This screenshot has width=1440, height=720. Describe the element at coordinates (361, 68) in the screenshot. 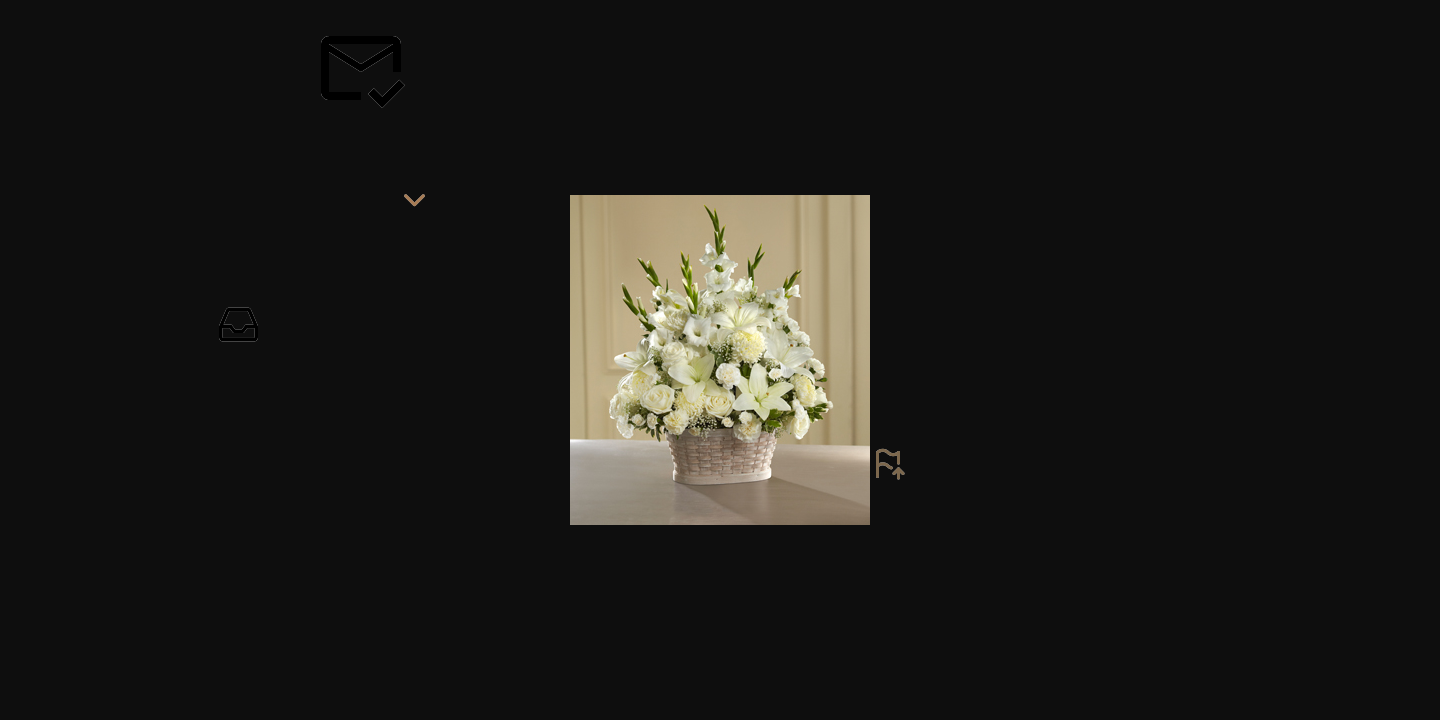

I see `mark an email as read` at that location.